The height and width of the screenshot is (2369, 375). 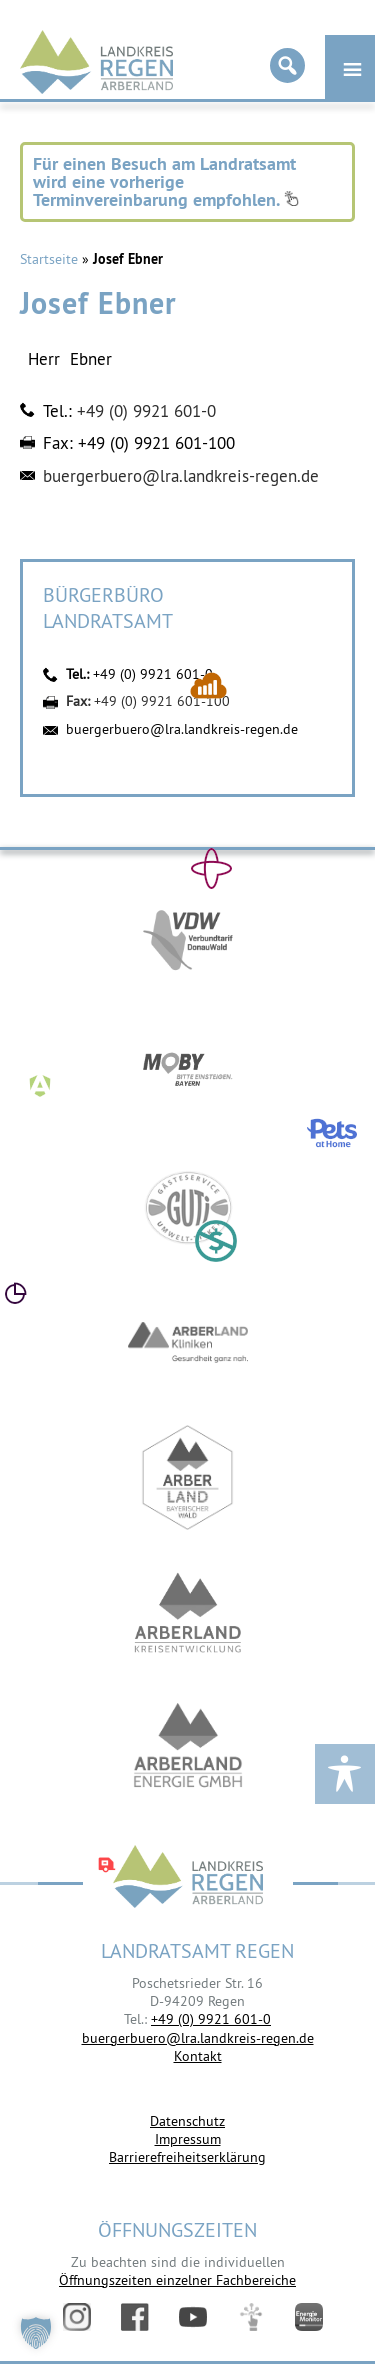 What do you see at coordinates (40, 1086) in the screenshot?
I see `indicates an Angular framework application` at bounding box center [40, 1086].